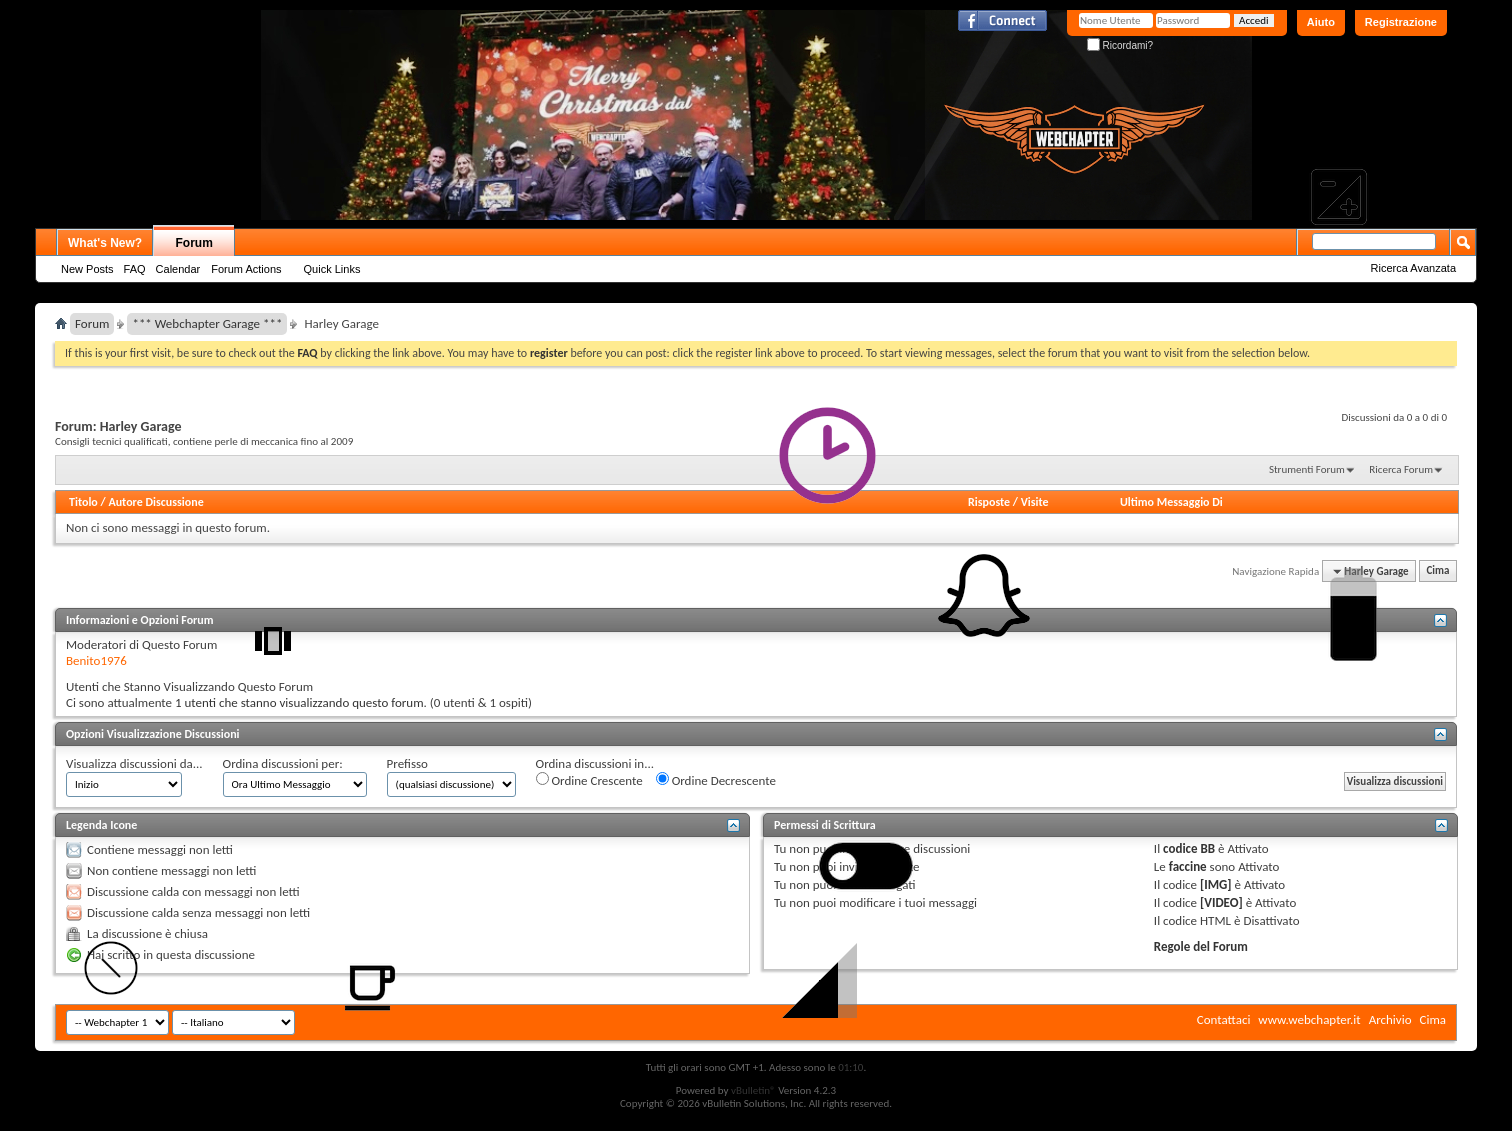 This screenshot has width=1512, height=1131. What do you see at coordinates (827, 455) in the screenshot?
I see `view current time` at bounding box center [827, 455].